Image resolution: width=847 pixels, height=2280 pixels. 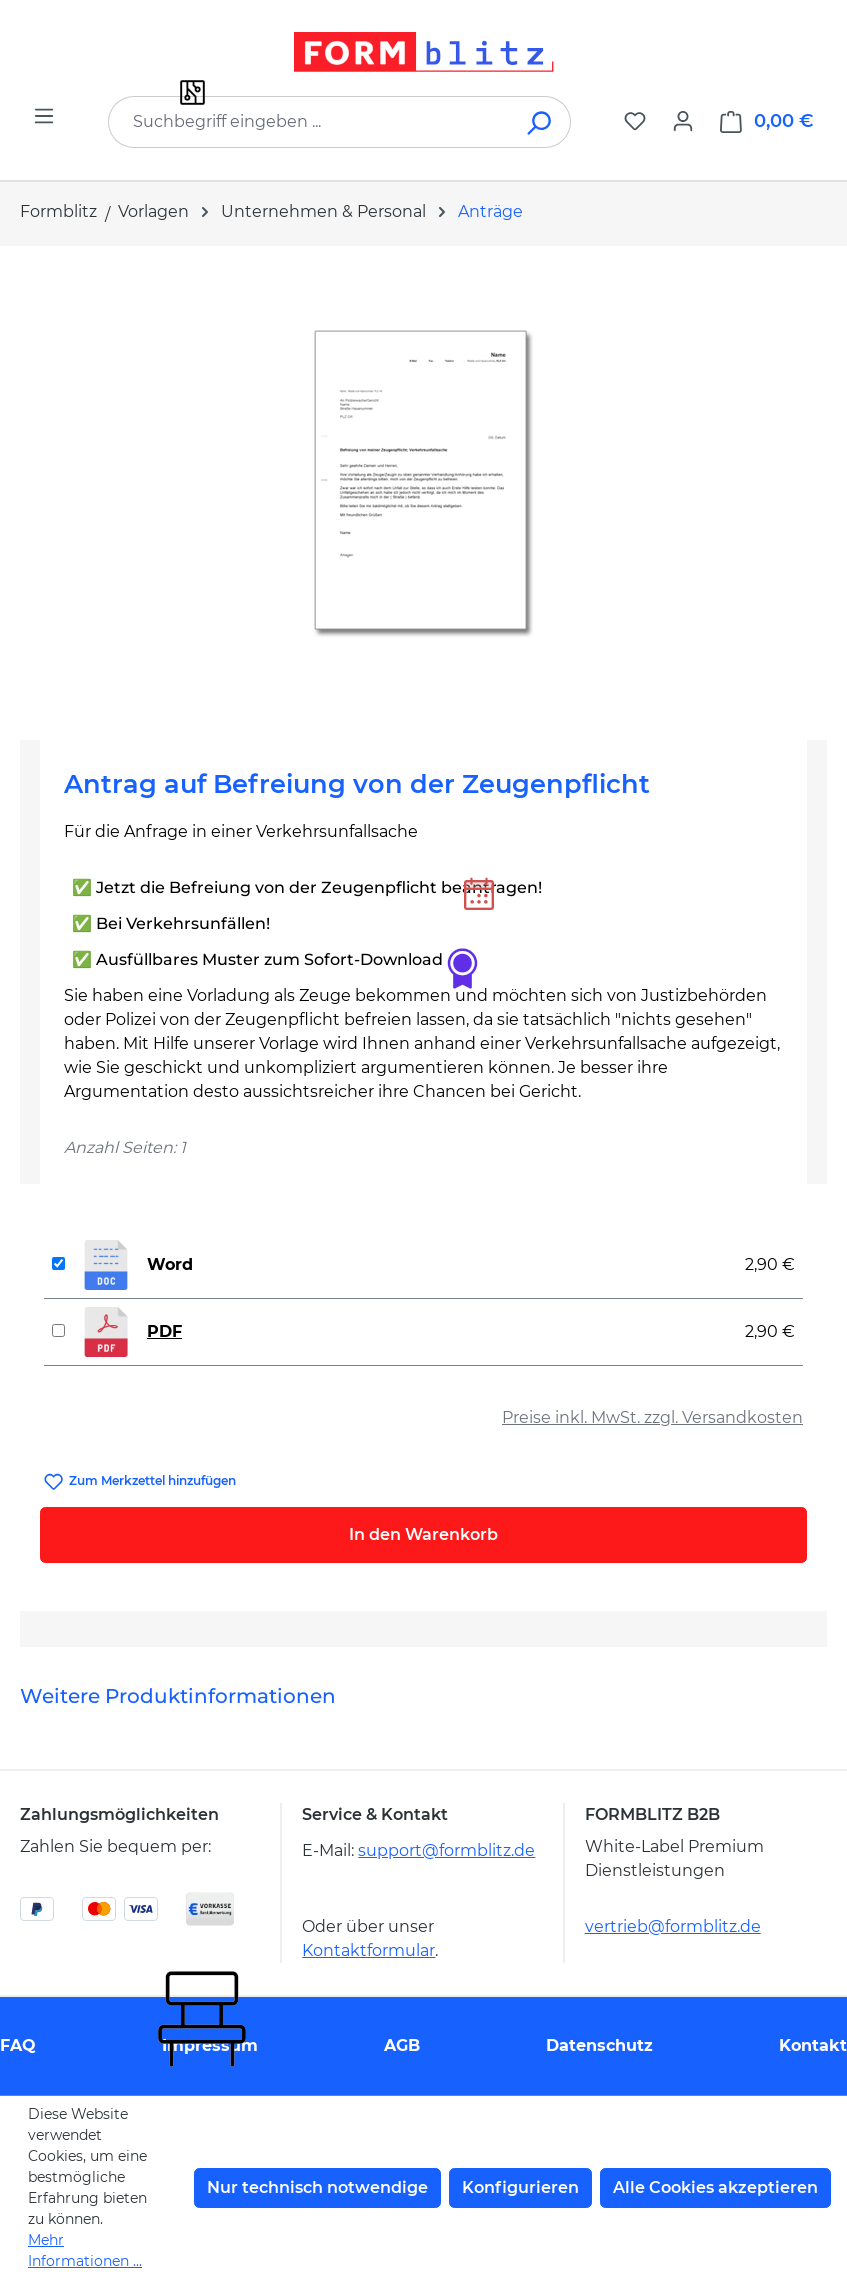 I want to click on access hardware or circuit settings, so click(x=192, y=92).